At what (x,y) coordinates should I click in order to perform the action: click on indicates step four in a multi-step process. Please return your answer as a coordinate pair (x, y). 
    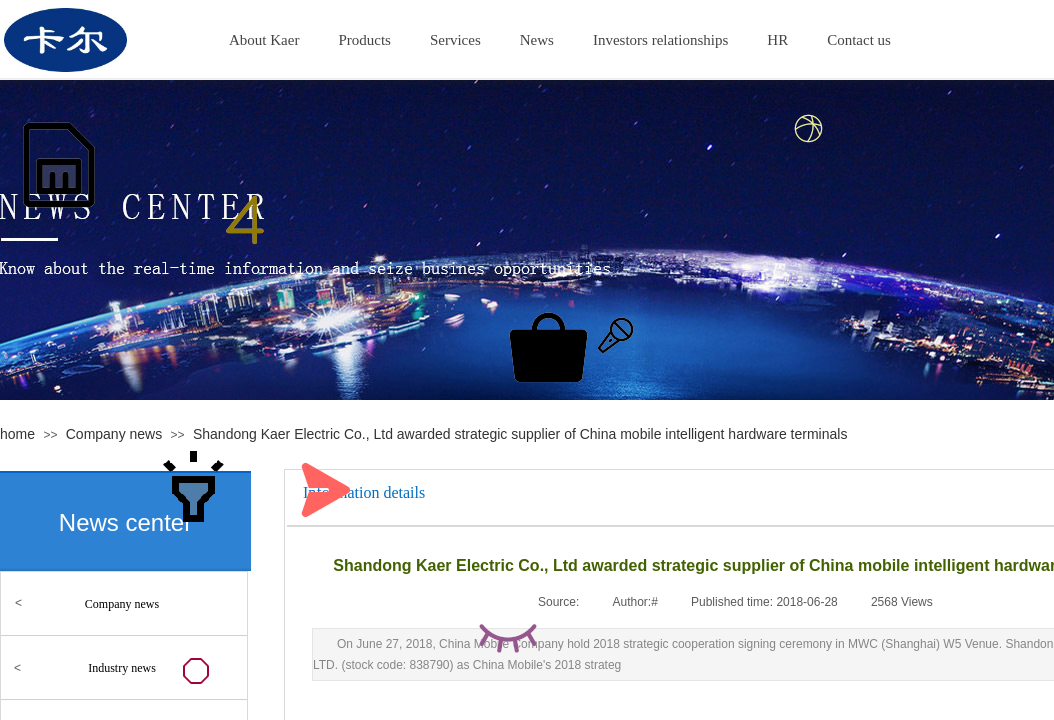
    Looking at the image, I should click on (246, 220).